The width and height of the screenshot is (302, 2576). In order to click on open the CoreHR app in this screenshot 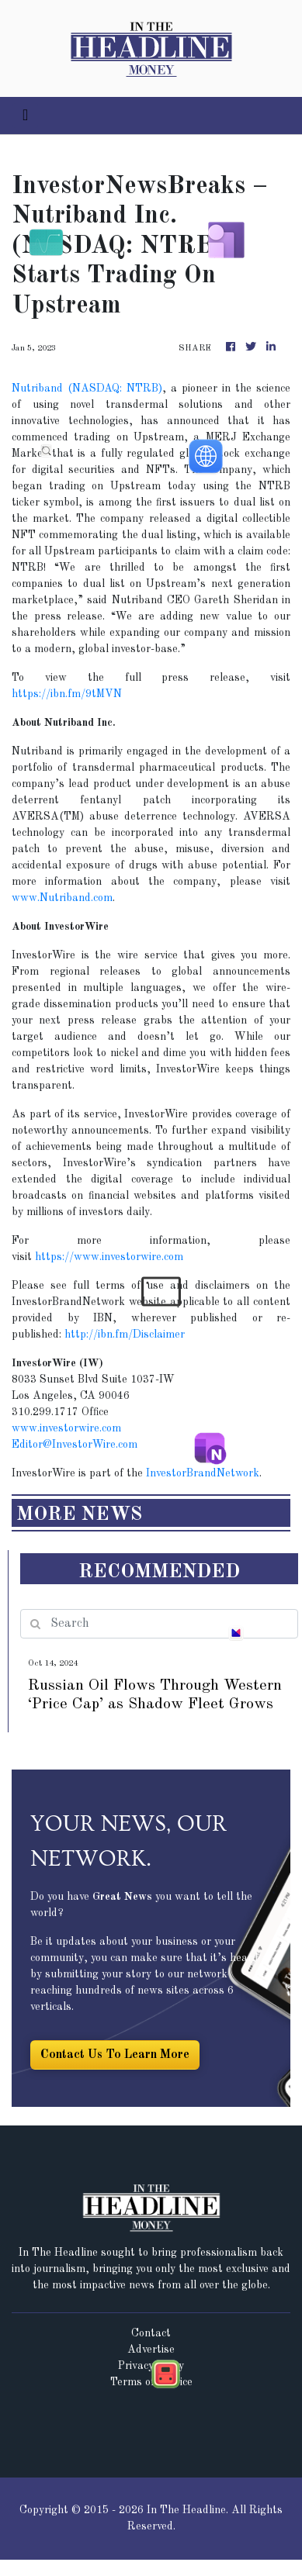, I will do `click(226, 240)`.